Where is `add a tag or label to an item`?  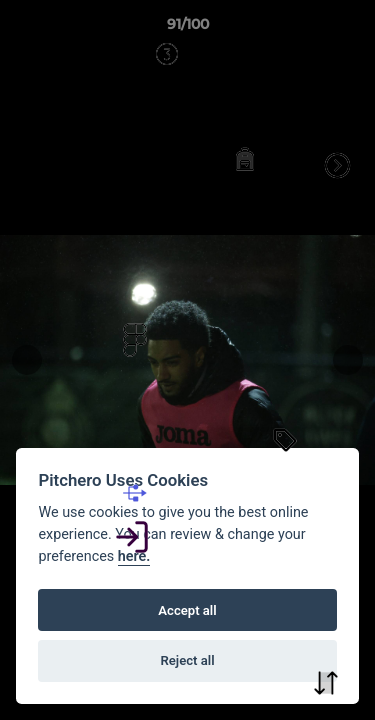
add a tag or label to an item is located at coordinates (284, 439).